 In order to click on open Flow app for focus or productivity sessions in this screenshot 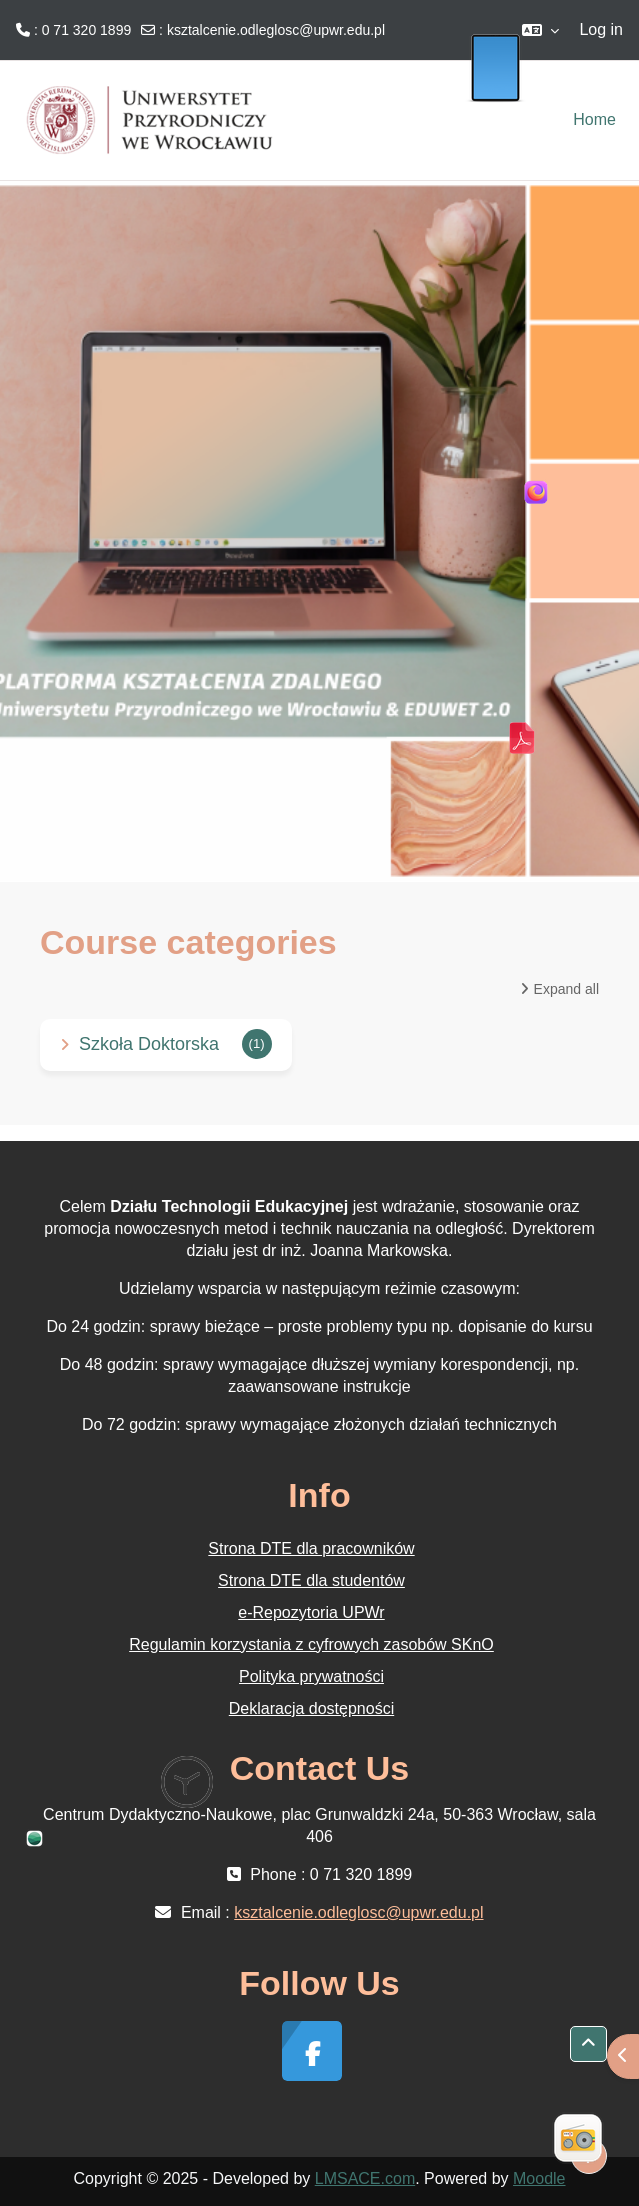, I will do `click(34, 1838)`.